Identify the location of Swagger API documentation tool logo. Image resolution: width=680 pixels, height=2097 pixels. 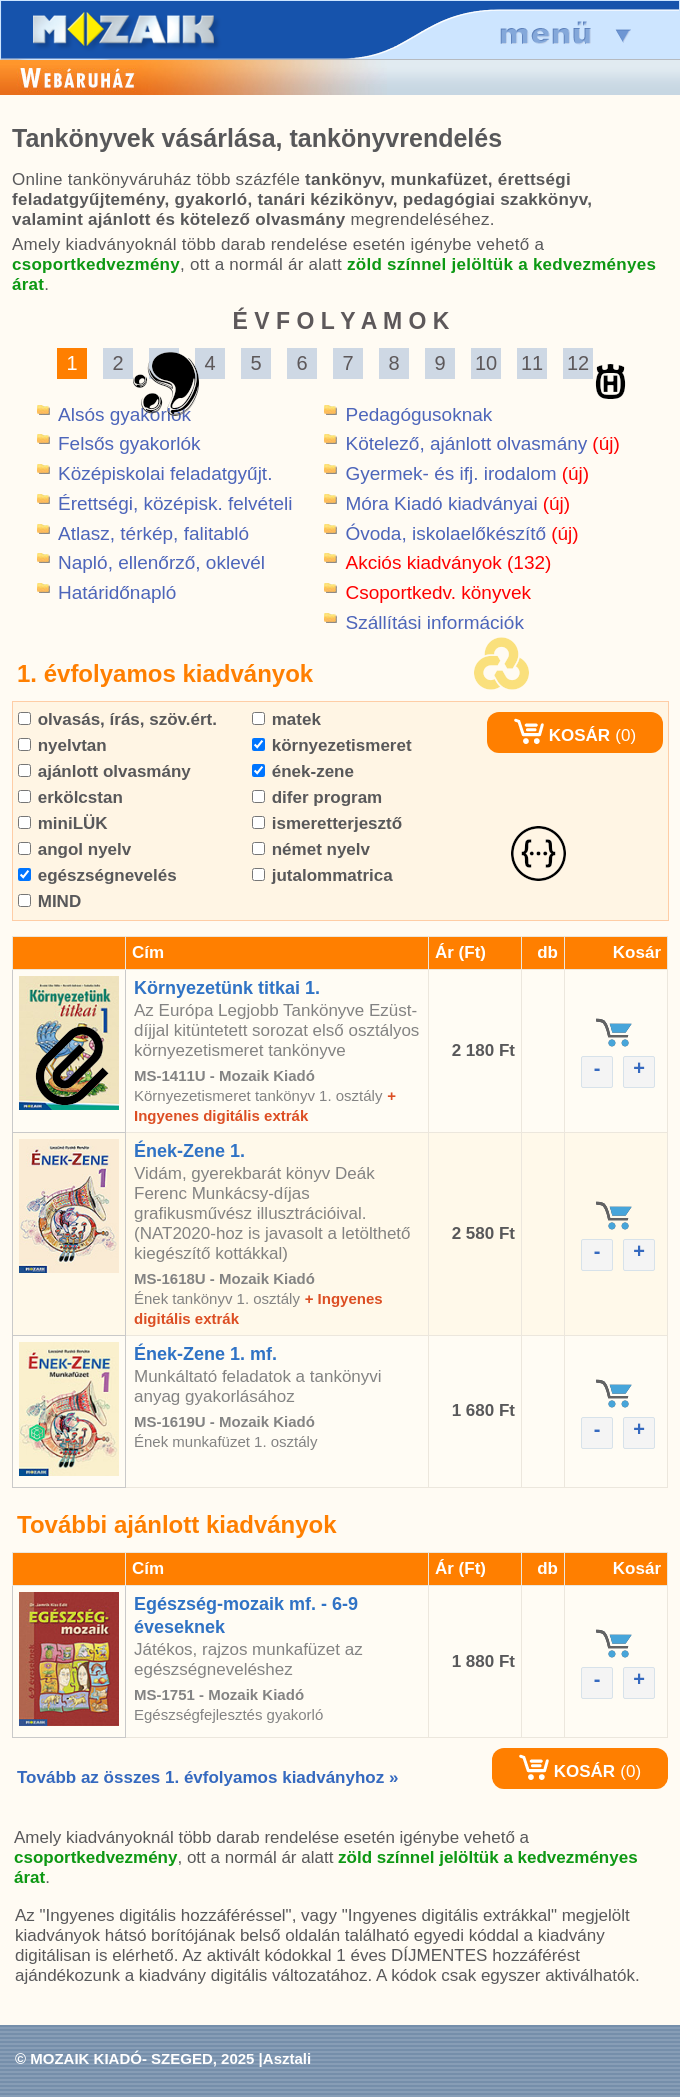
(538, 853).